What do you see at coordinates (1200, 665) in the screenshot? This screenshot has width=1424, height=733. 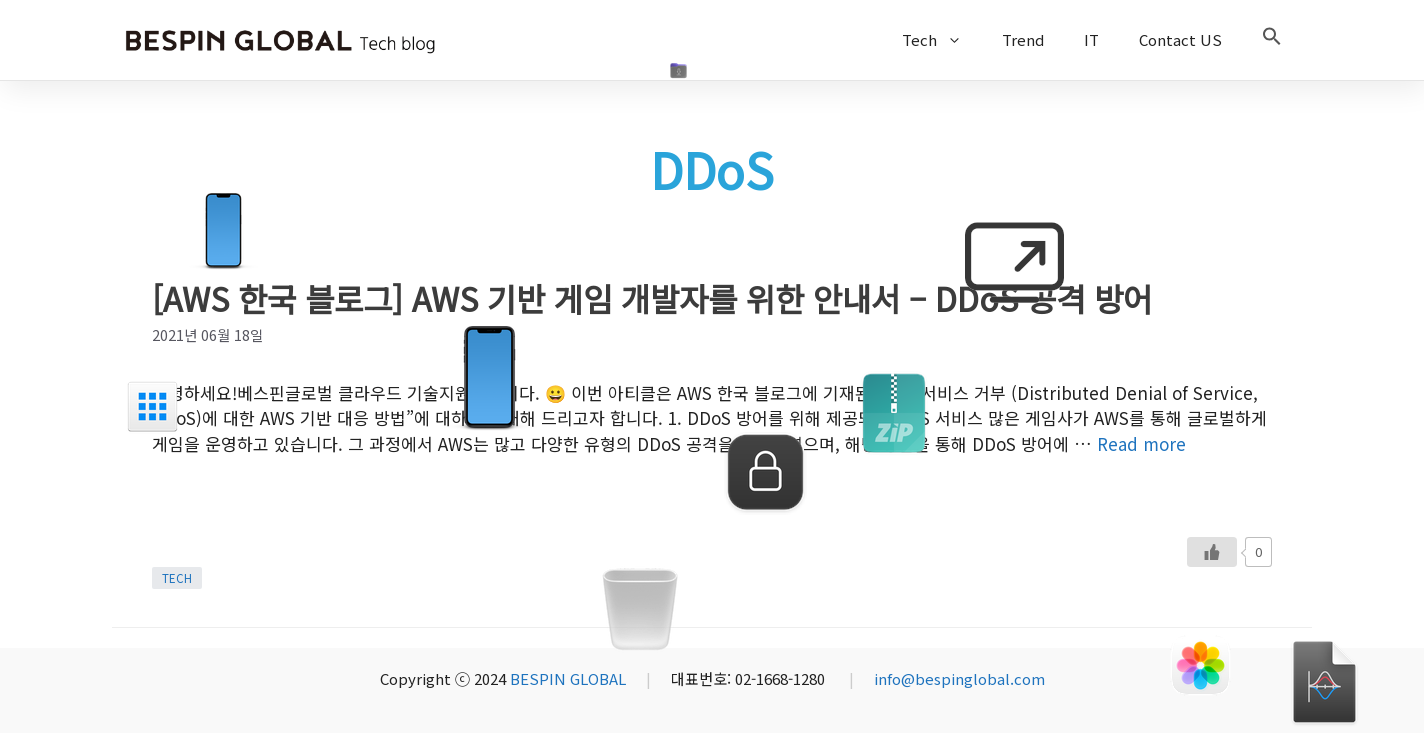 I see `open the Photos app` at bounding box center [1200, 665].